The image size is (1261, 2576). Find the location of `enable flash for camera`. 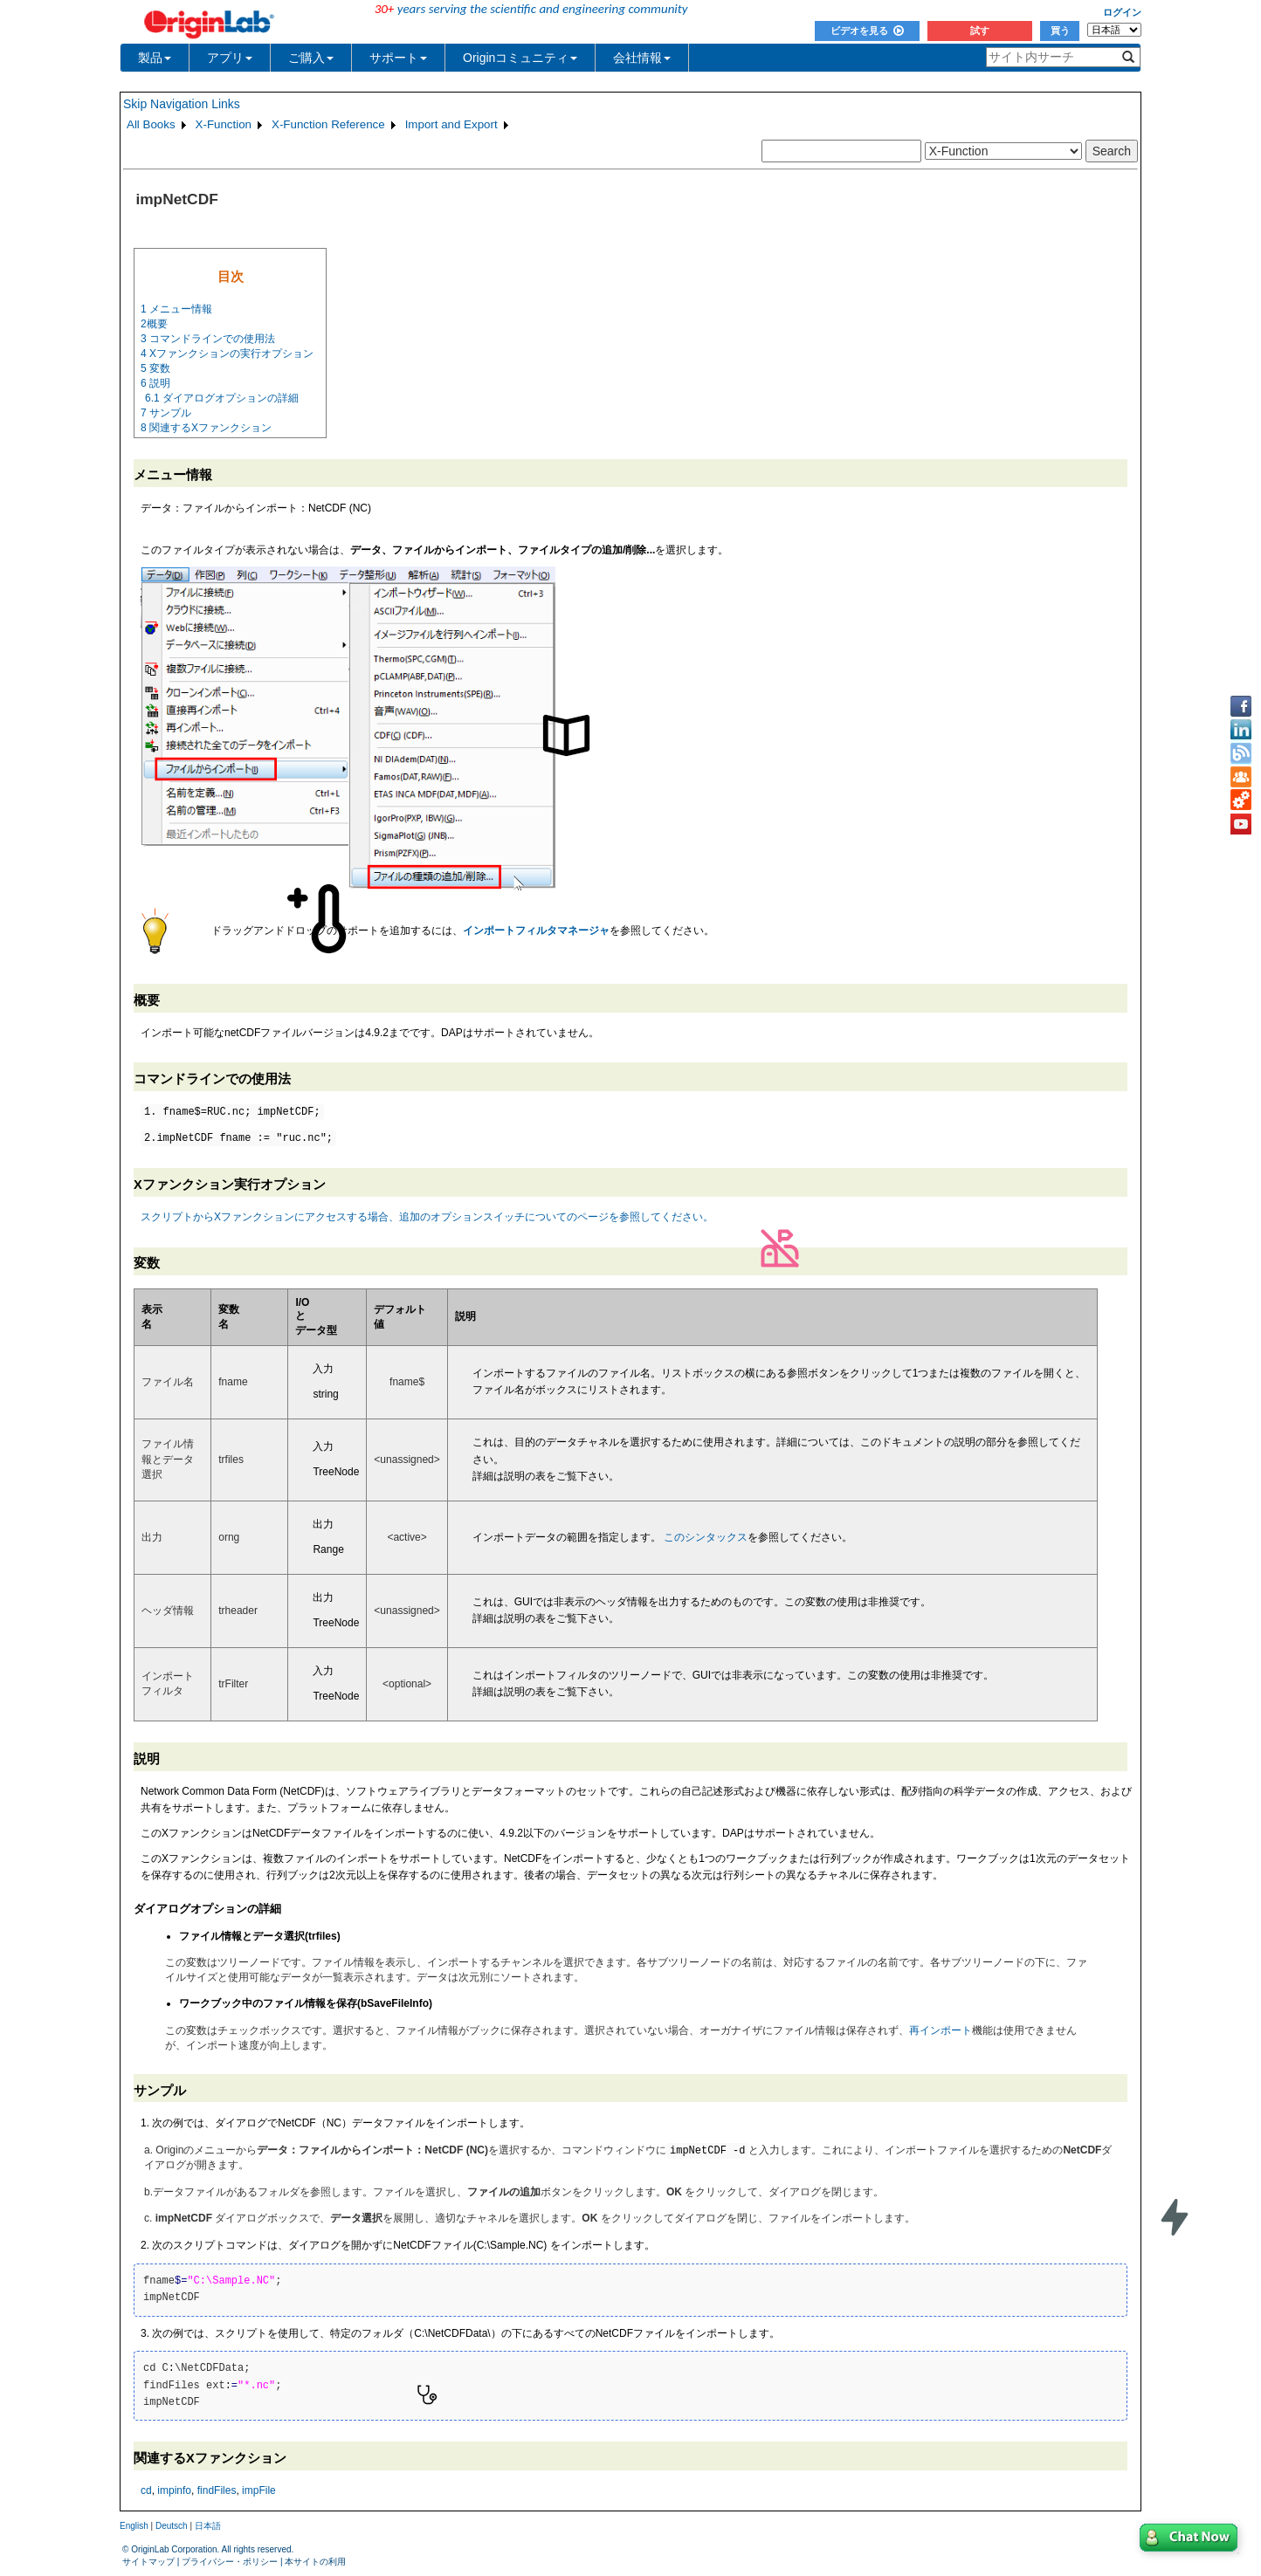

enable flash for camera is located at coordinates (1175, 2217).